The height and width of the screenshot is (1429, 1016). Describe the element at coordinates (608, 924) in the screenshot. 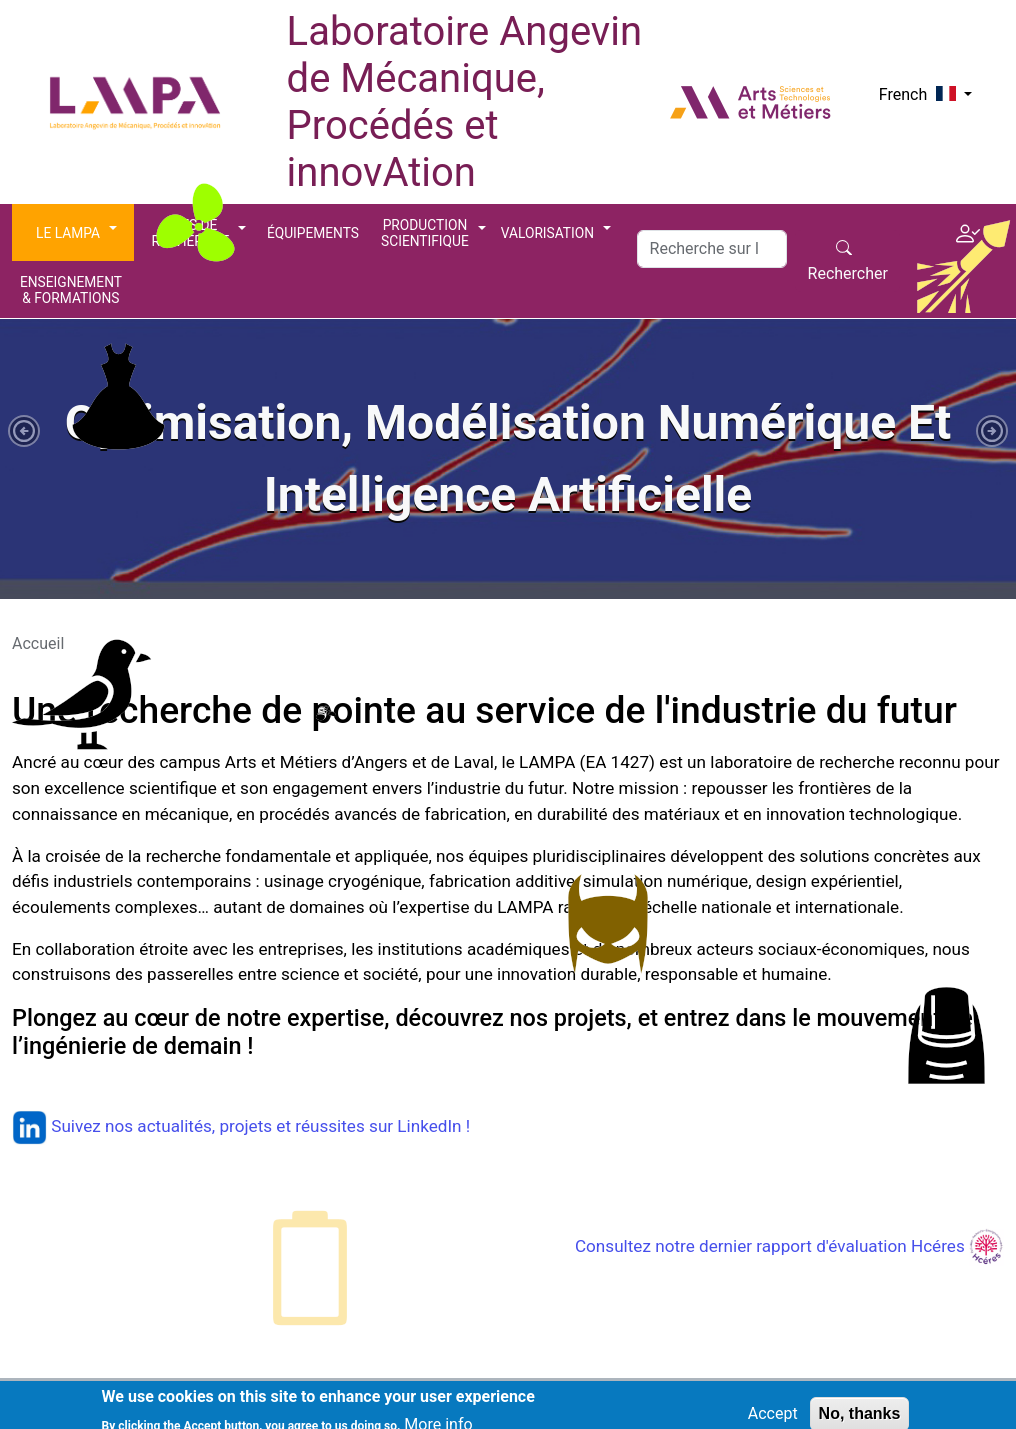

I see `select batman or superhero character` at that location.